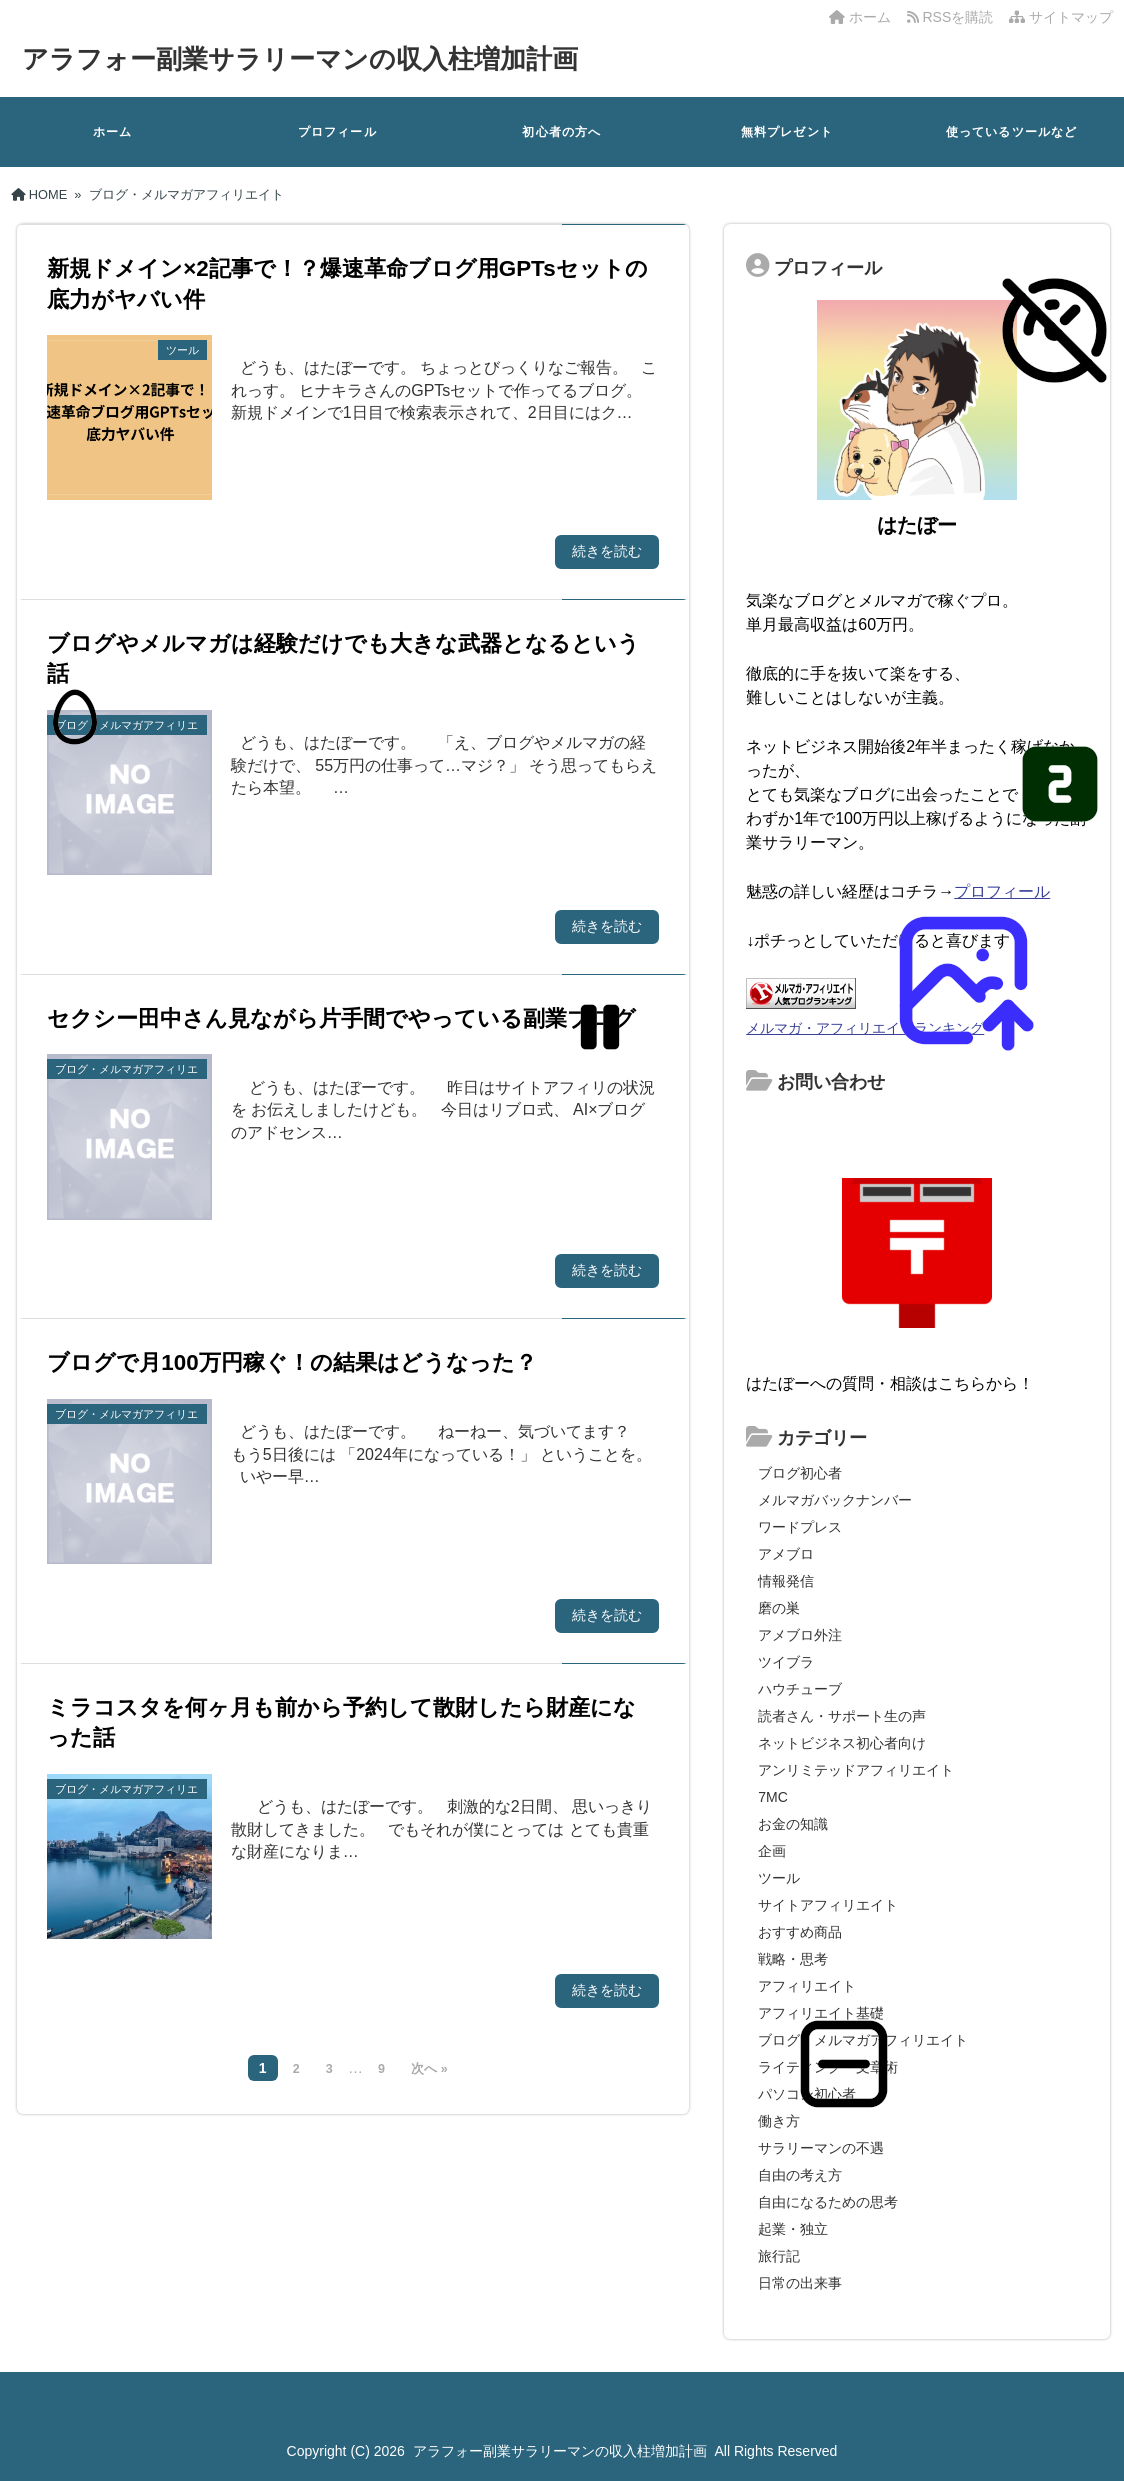 The width and height of the screenshot is (1124, 2481). Describe the element at coordinates (963, 980) in the screenshot. I see `upload a photo` at that location.